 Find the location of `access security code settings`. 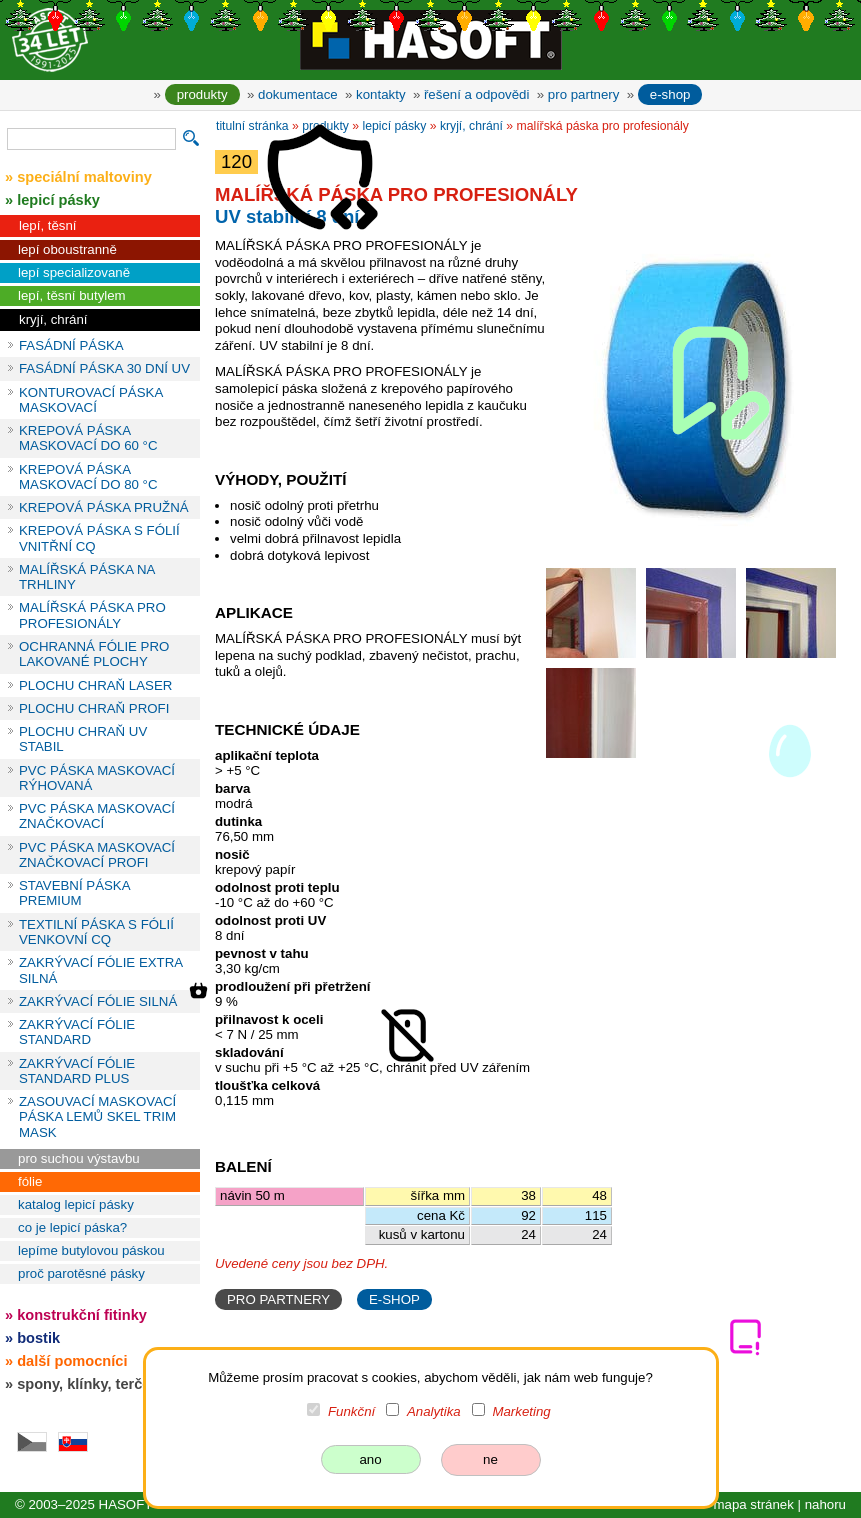

access security code settings is located at coordinates (320, 177).